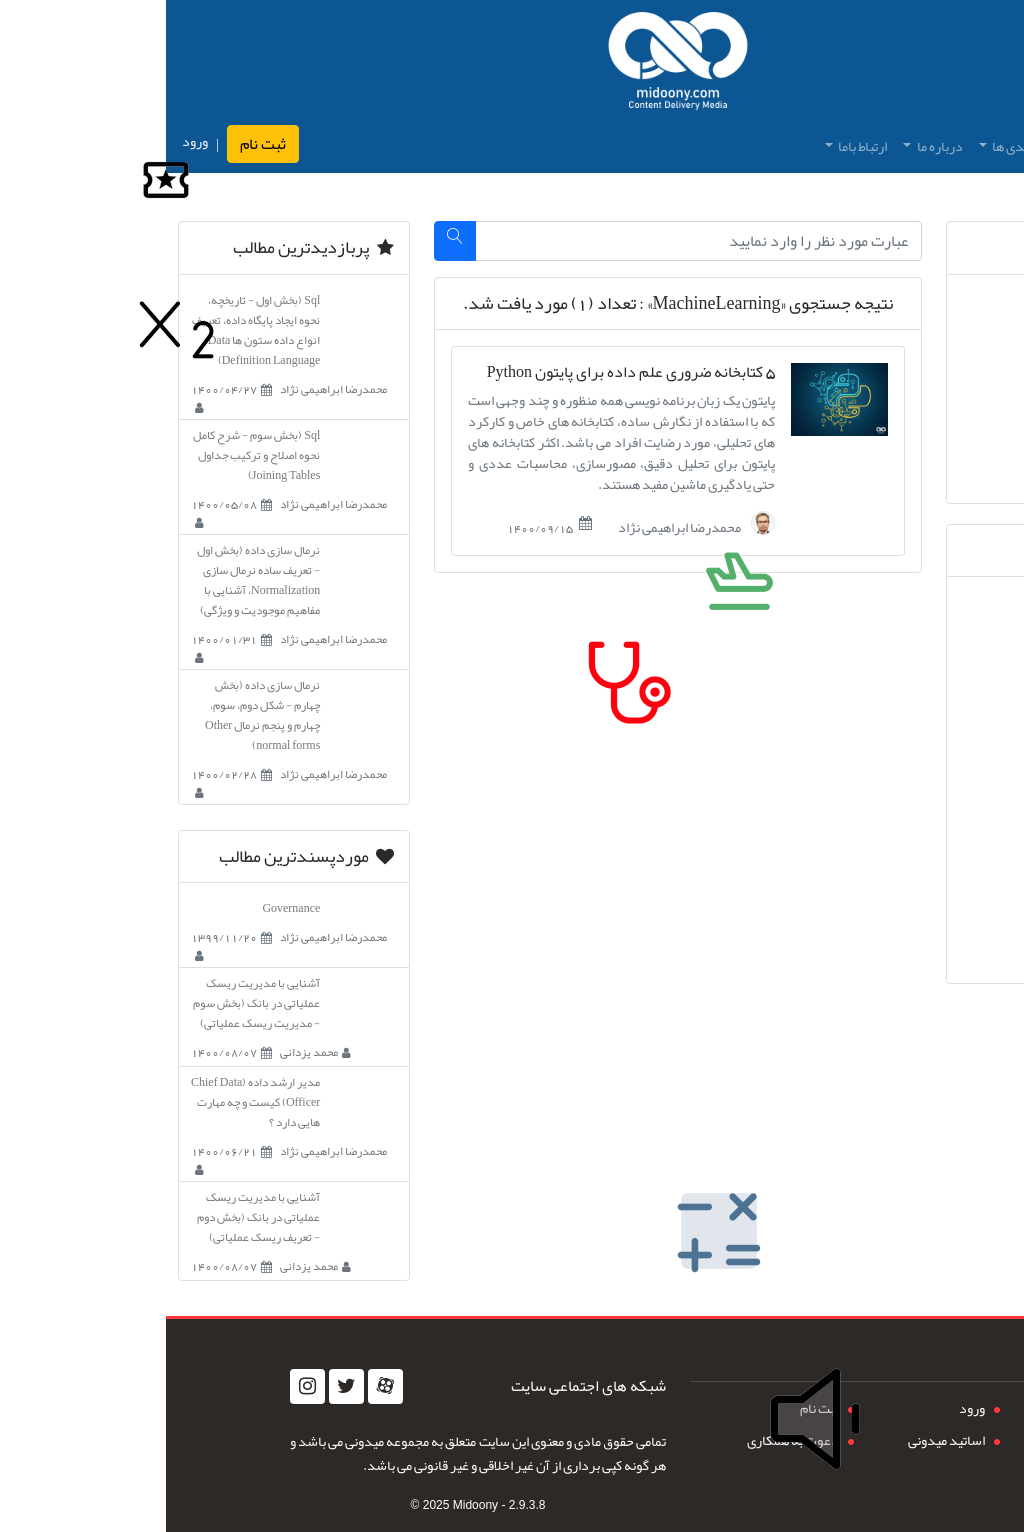  Describe the element at coordinates (821, 1419) in the screenshot. I see `audio playing at low volume` at that location.